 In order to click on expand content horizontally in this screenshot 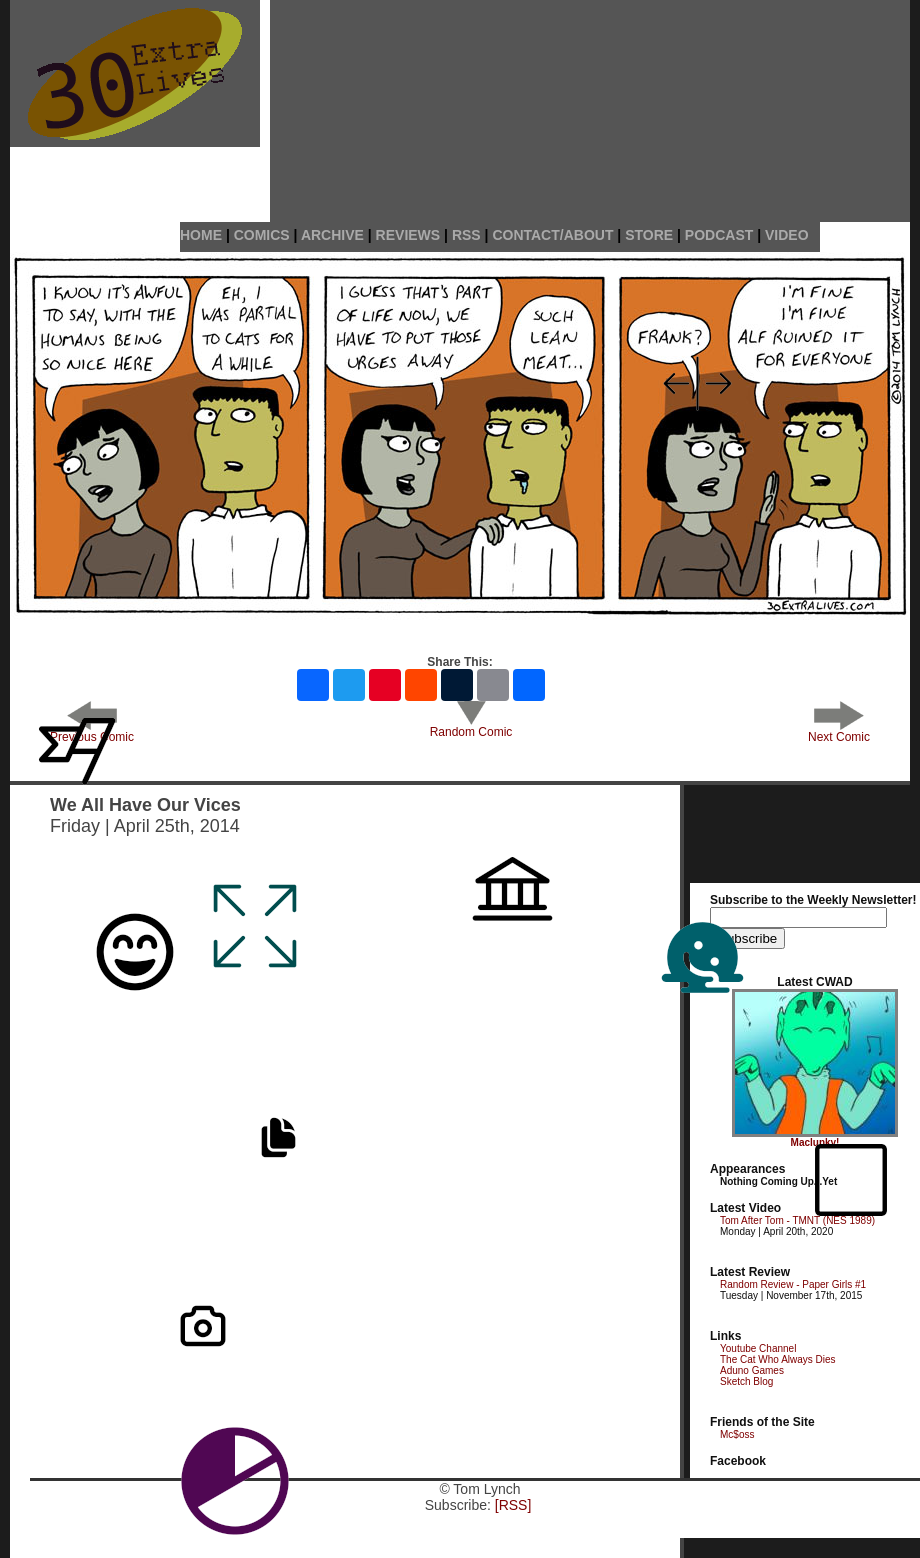, I will do `click(697, 383)`.